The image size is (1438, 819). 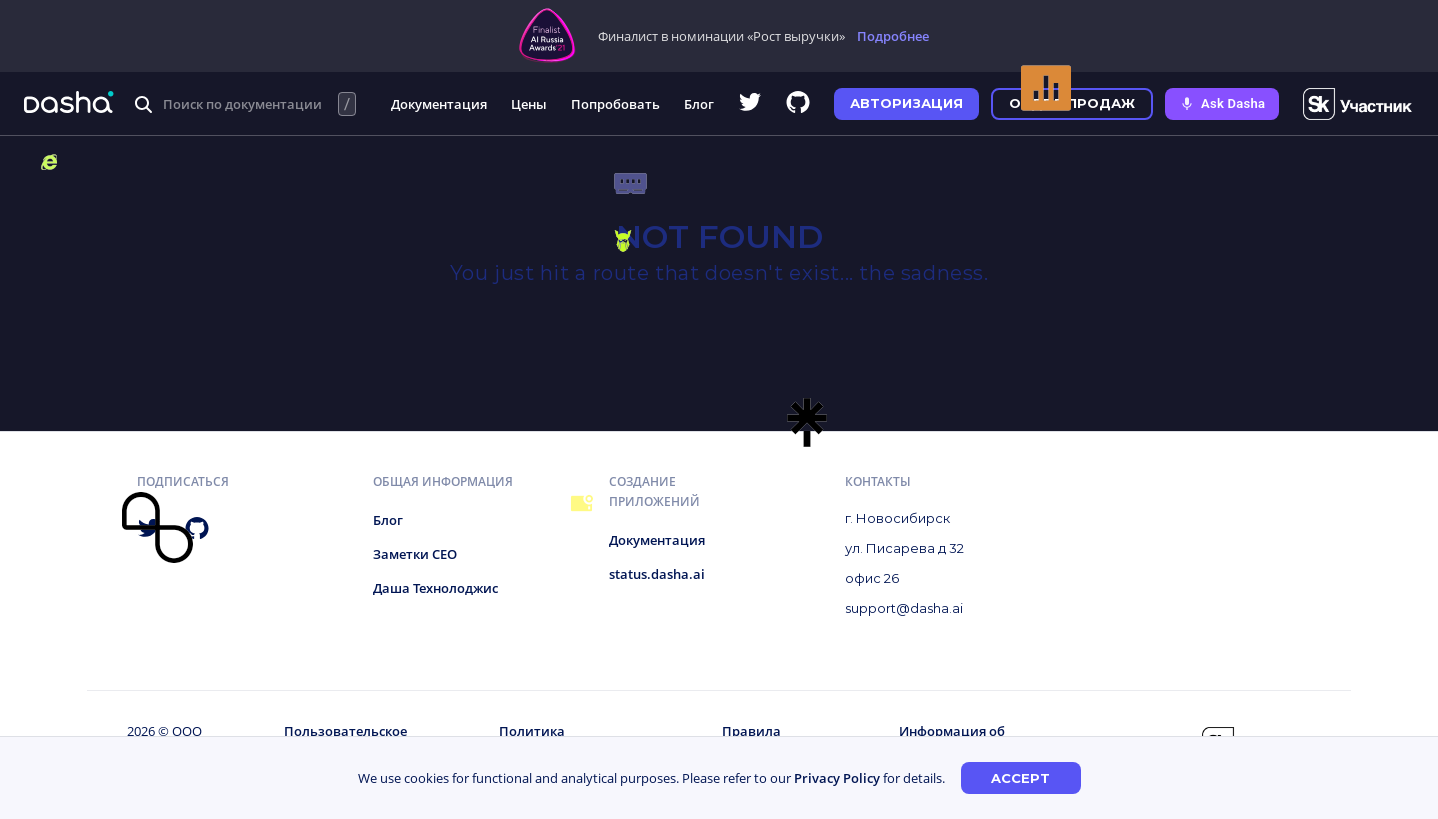 What do you see at coordinates (49, 162) in the screenshot?
I see `open Internet Explorer browser` at bounding box center [49, 162].